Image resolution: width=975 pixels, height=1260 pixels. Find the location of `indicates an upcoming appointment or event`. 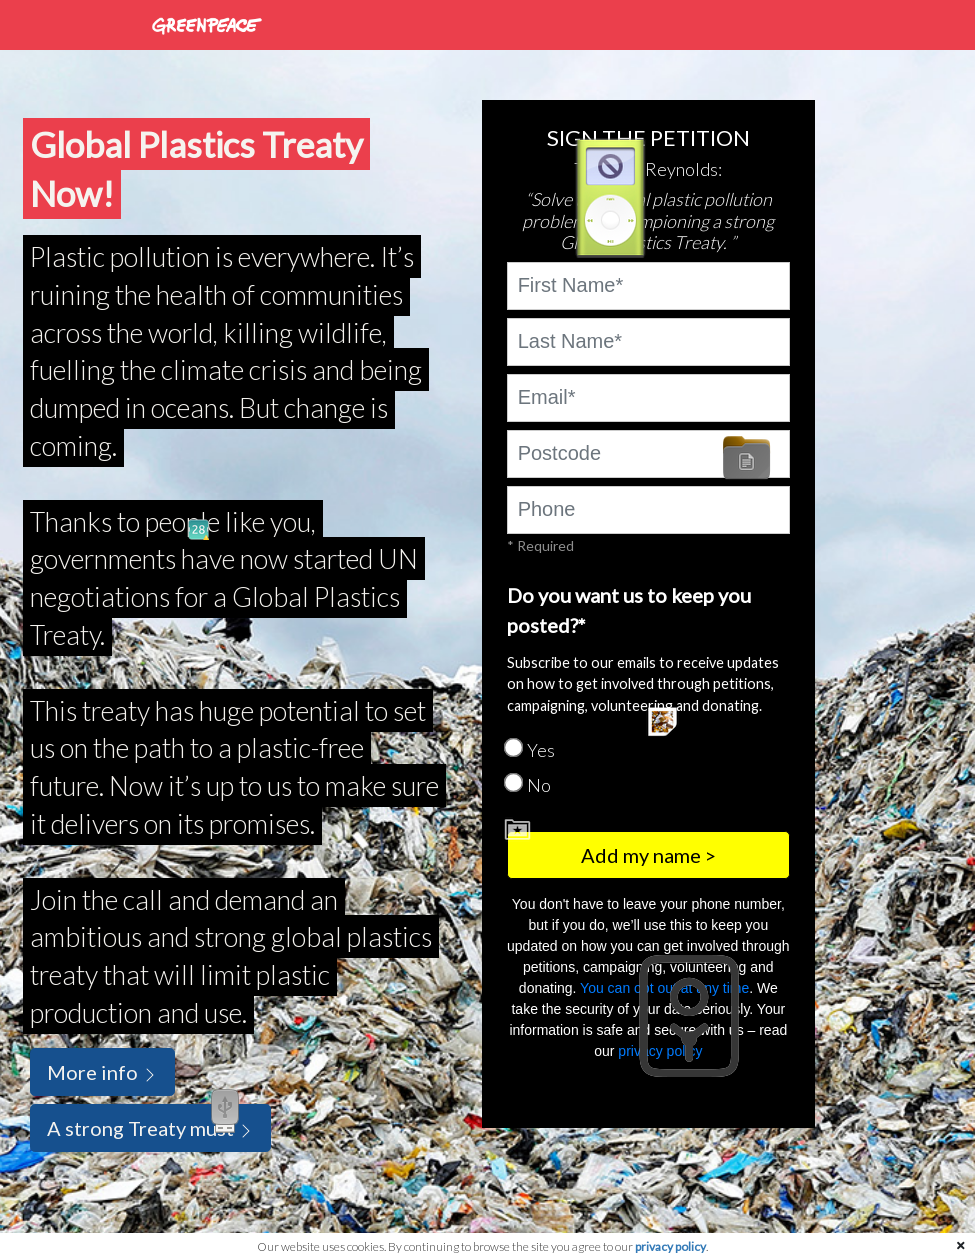

indicates an upcoming appointment or event is located at coordinates (198, 529).